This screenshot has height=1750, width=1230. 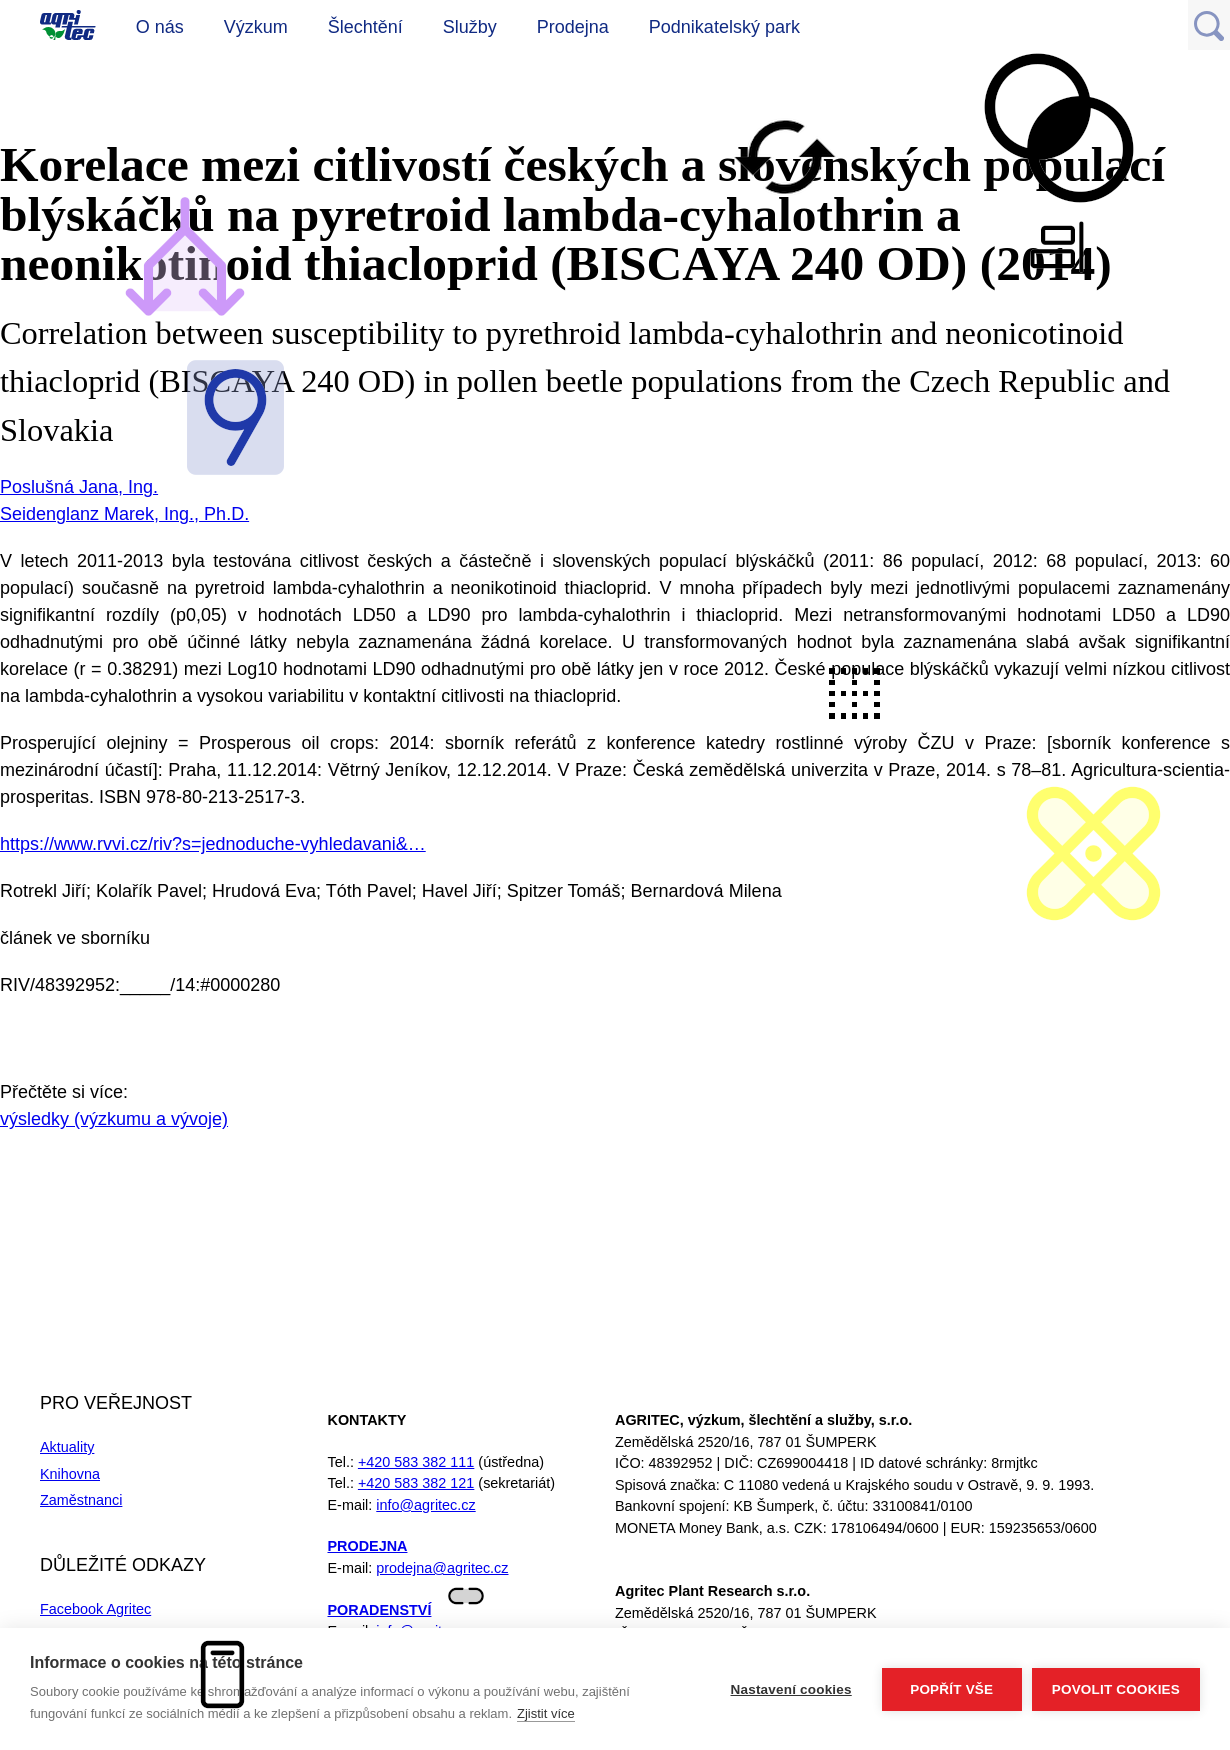 What do you see at coordinates (785, 157) in the screenshot?
I see `refresh or reload content` at bounding box center [785, 157].